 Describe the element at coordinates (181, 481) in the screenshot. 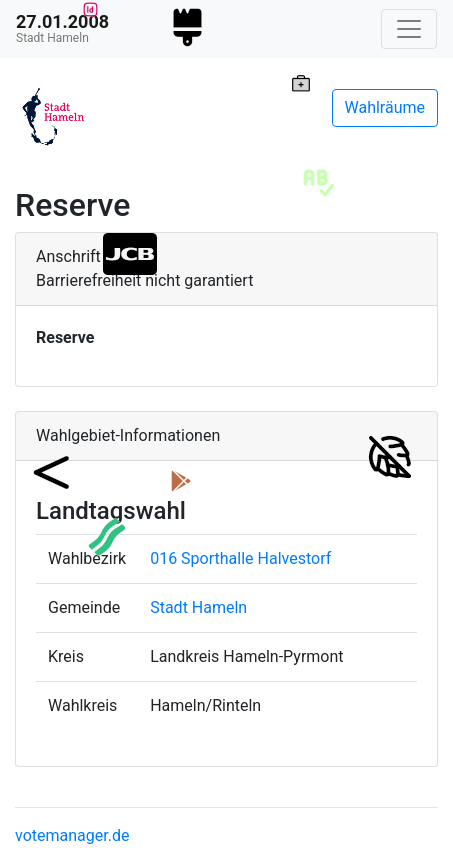

I see `open the google play store` at that location.